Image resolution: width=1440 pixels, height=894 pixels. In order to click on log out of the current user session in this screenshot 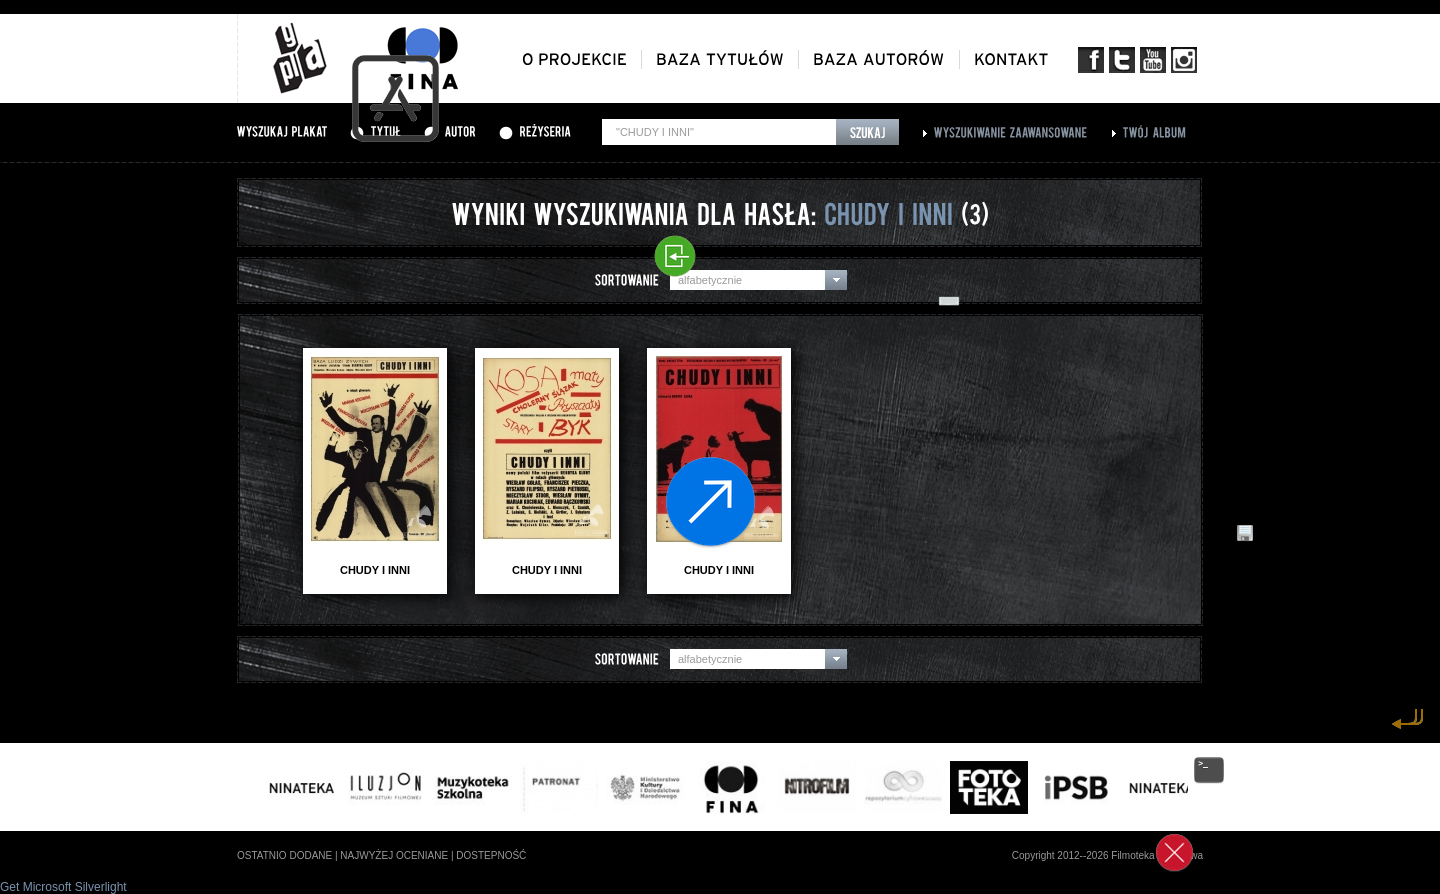, I will do `click(675, 256)`.